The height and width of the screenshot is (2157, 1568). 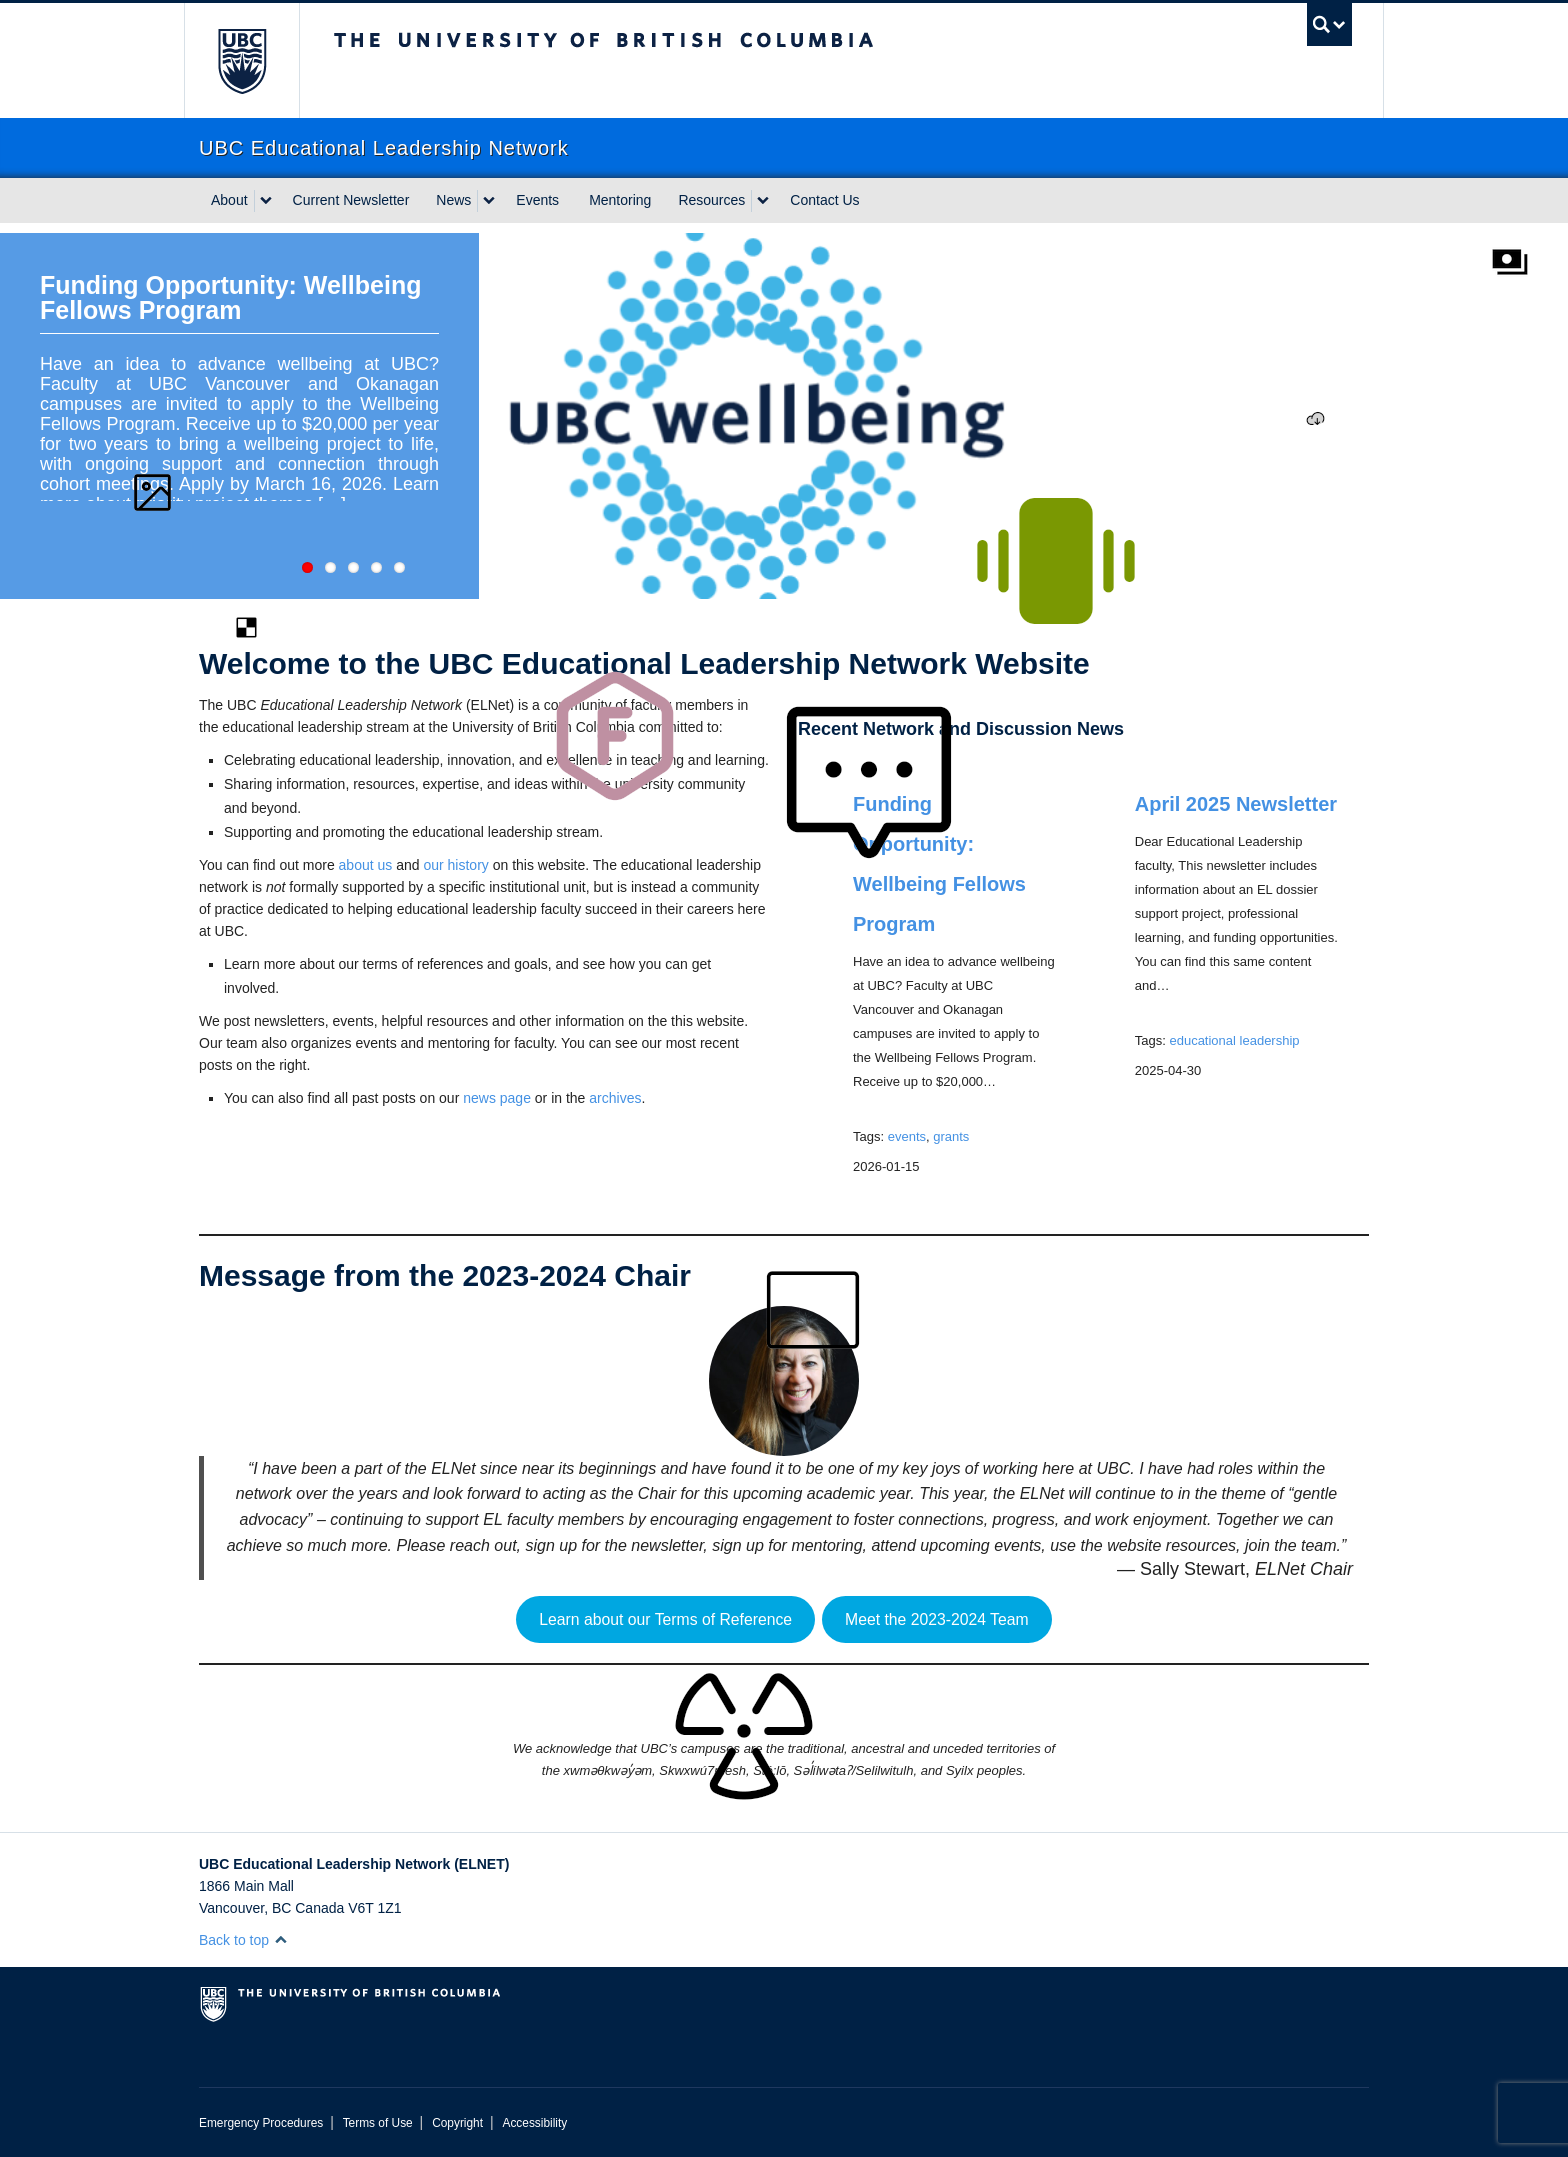 What do you see at coordinates (1315, 418) in the screenshot?
I see `download file from cloud storage` at bounding box center [1315, 418].